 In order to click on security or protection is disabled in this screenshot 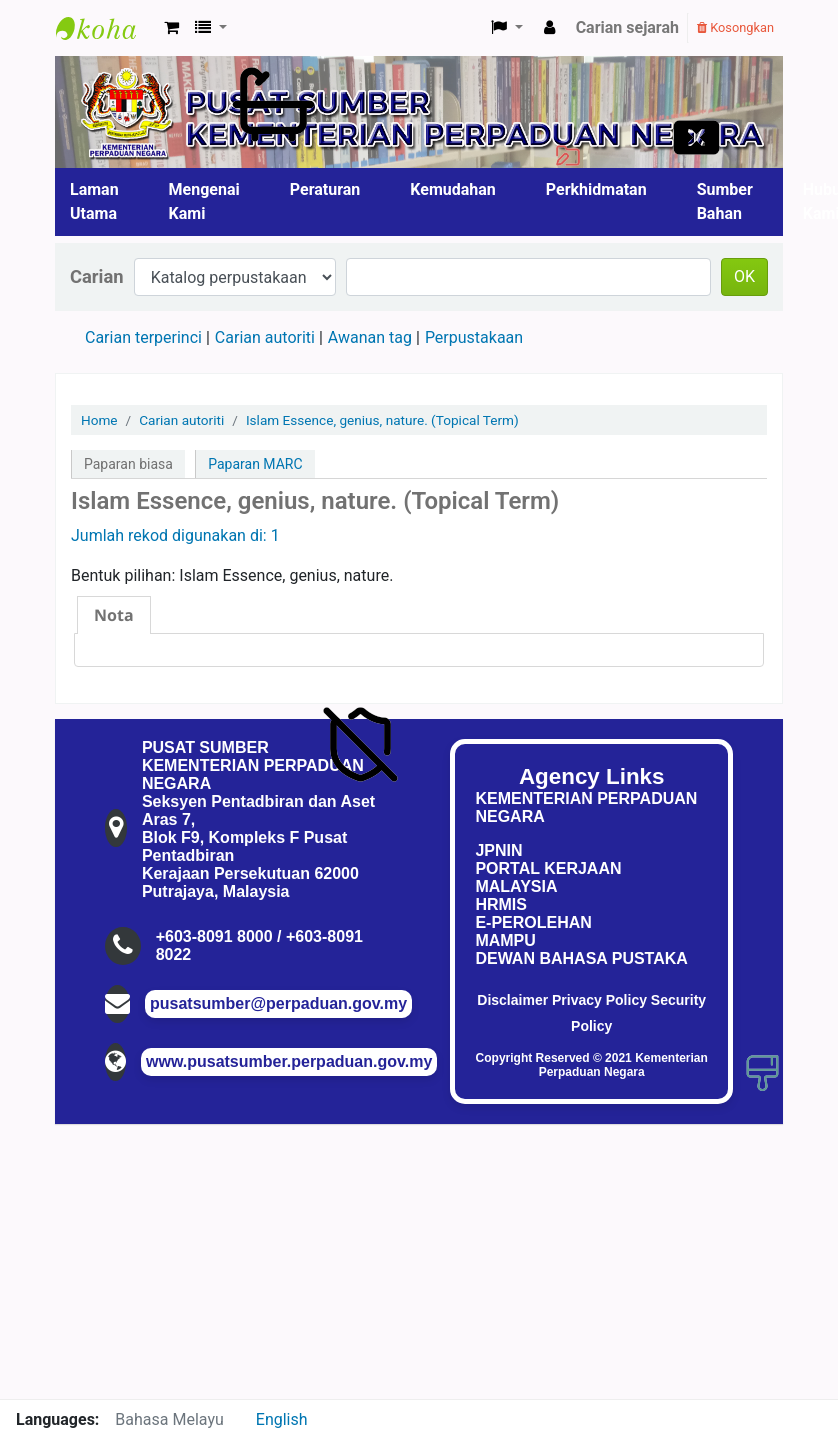, I will do `click(360, 744)`.